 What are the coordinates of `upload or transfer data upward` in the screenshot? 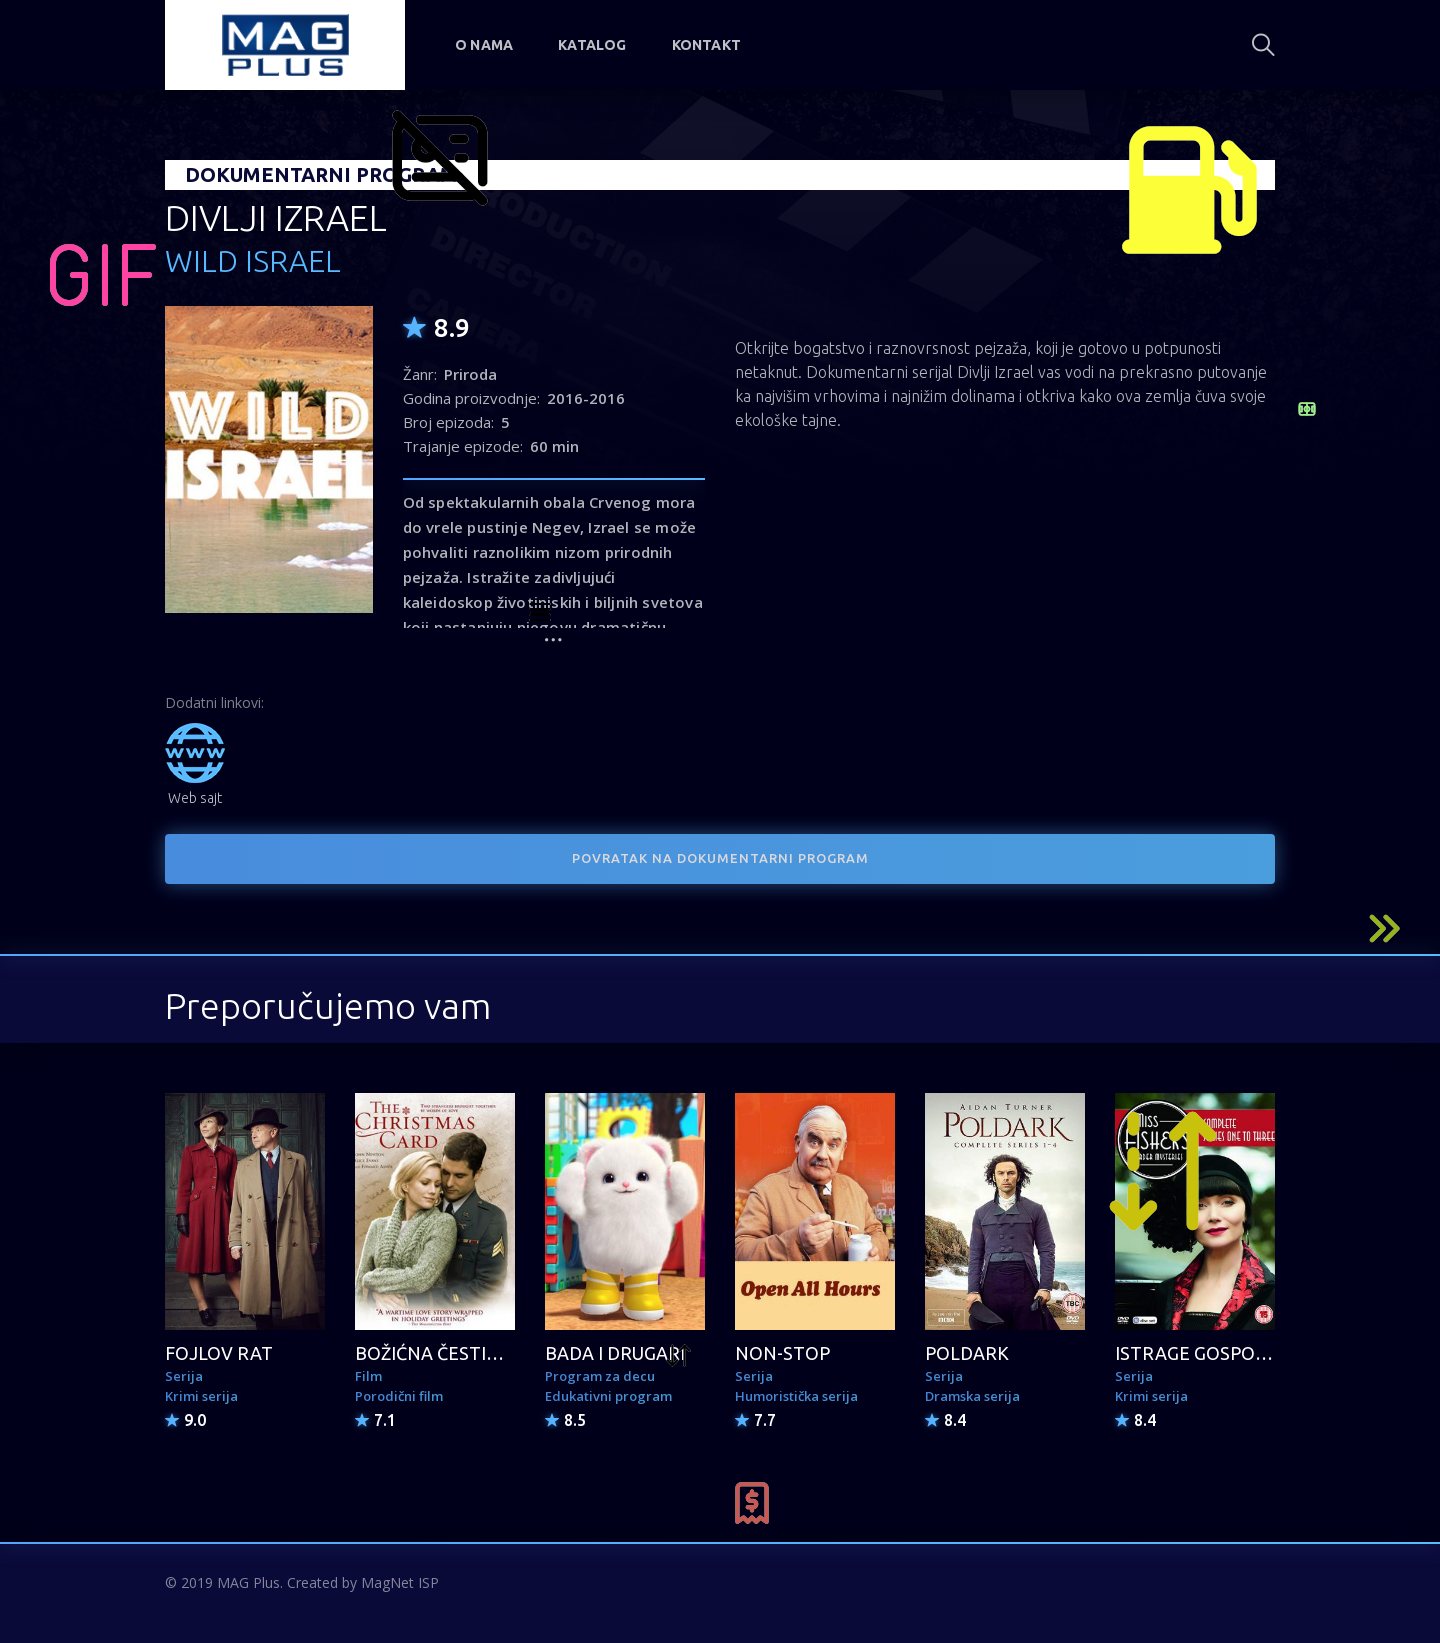 It's located at (1163, 1171).